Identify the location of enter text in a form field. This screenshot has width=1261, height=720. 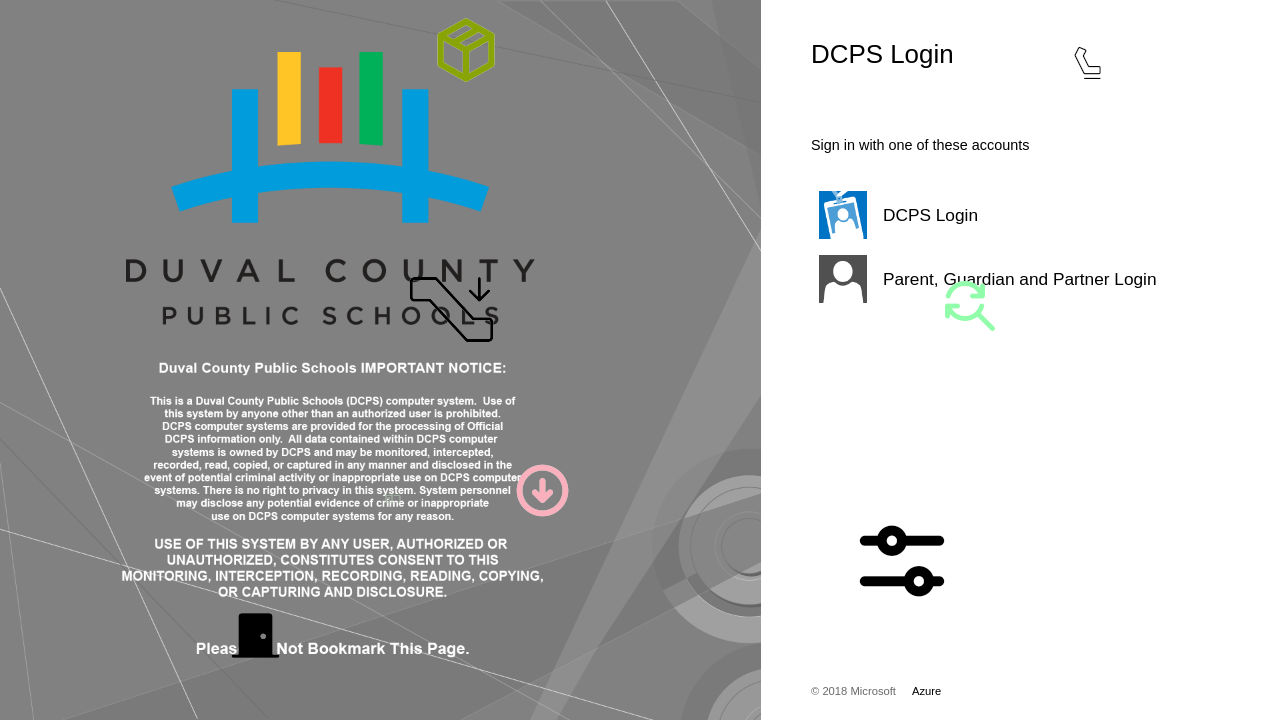
(393, 499).